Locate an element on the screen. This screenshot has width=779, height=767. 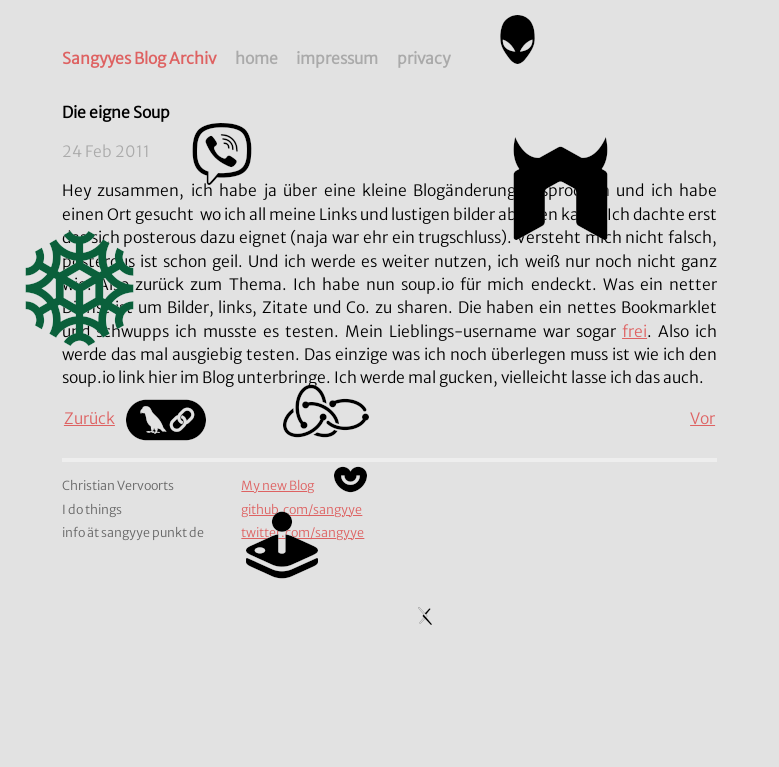
open the Badoo dating app is located at coordinates (350, 479).